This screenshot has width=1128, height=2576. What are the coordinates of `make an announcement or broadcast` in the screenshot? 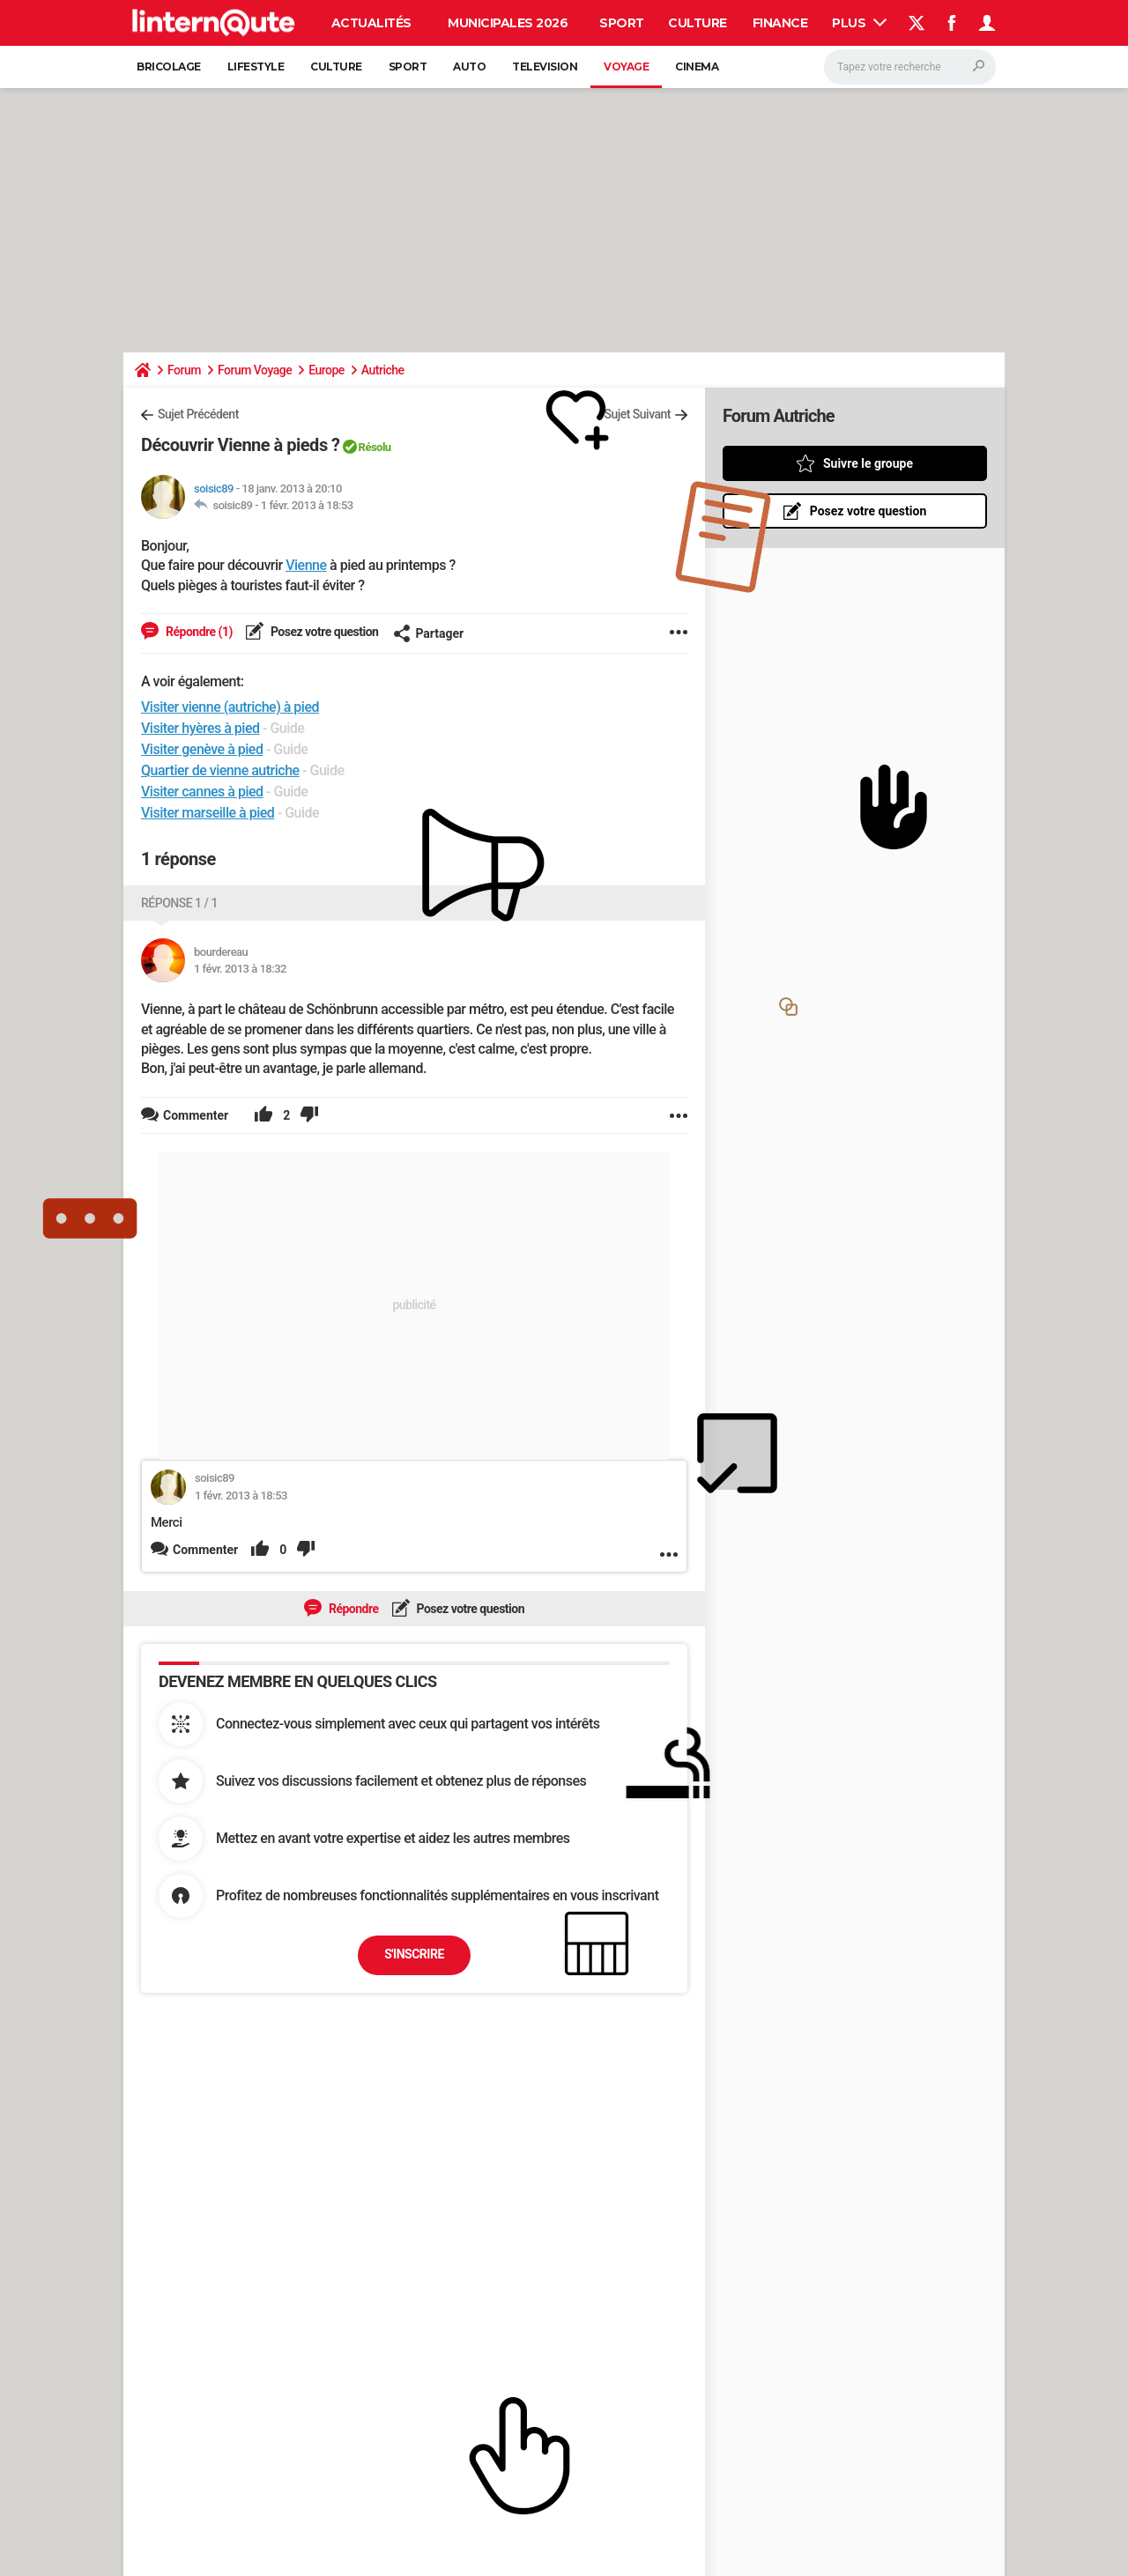 It's located at (476, 867).